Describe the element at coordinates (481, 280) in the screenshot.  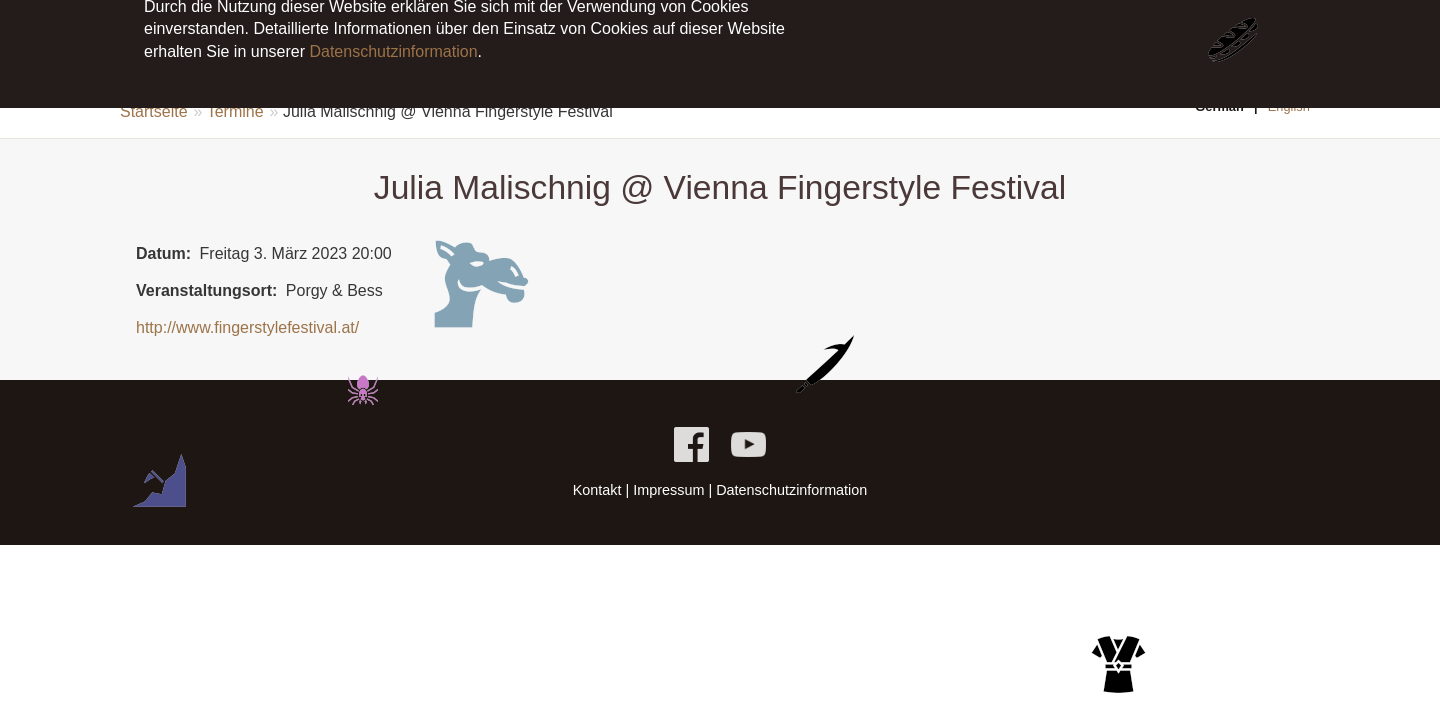
I see `camel-related game content or desert theme` at that location.